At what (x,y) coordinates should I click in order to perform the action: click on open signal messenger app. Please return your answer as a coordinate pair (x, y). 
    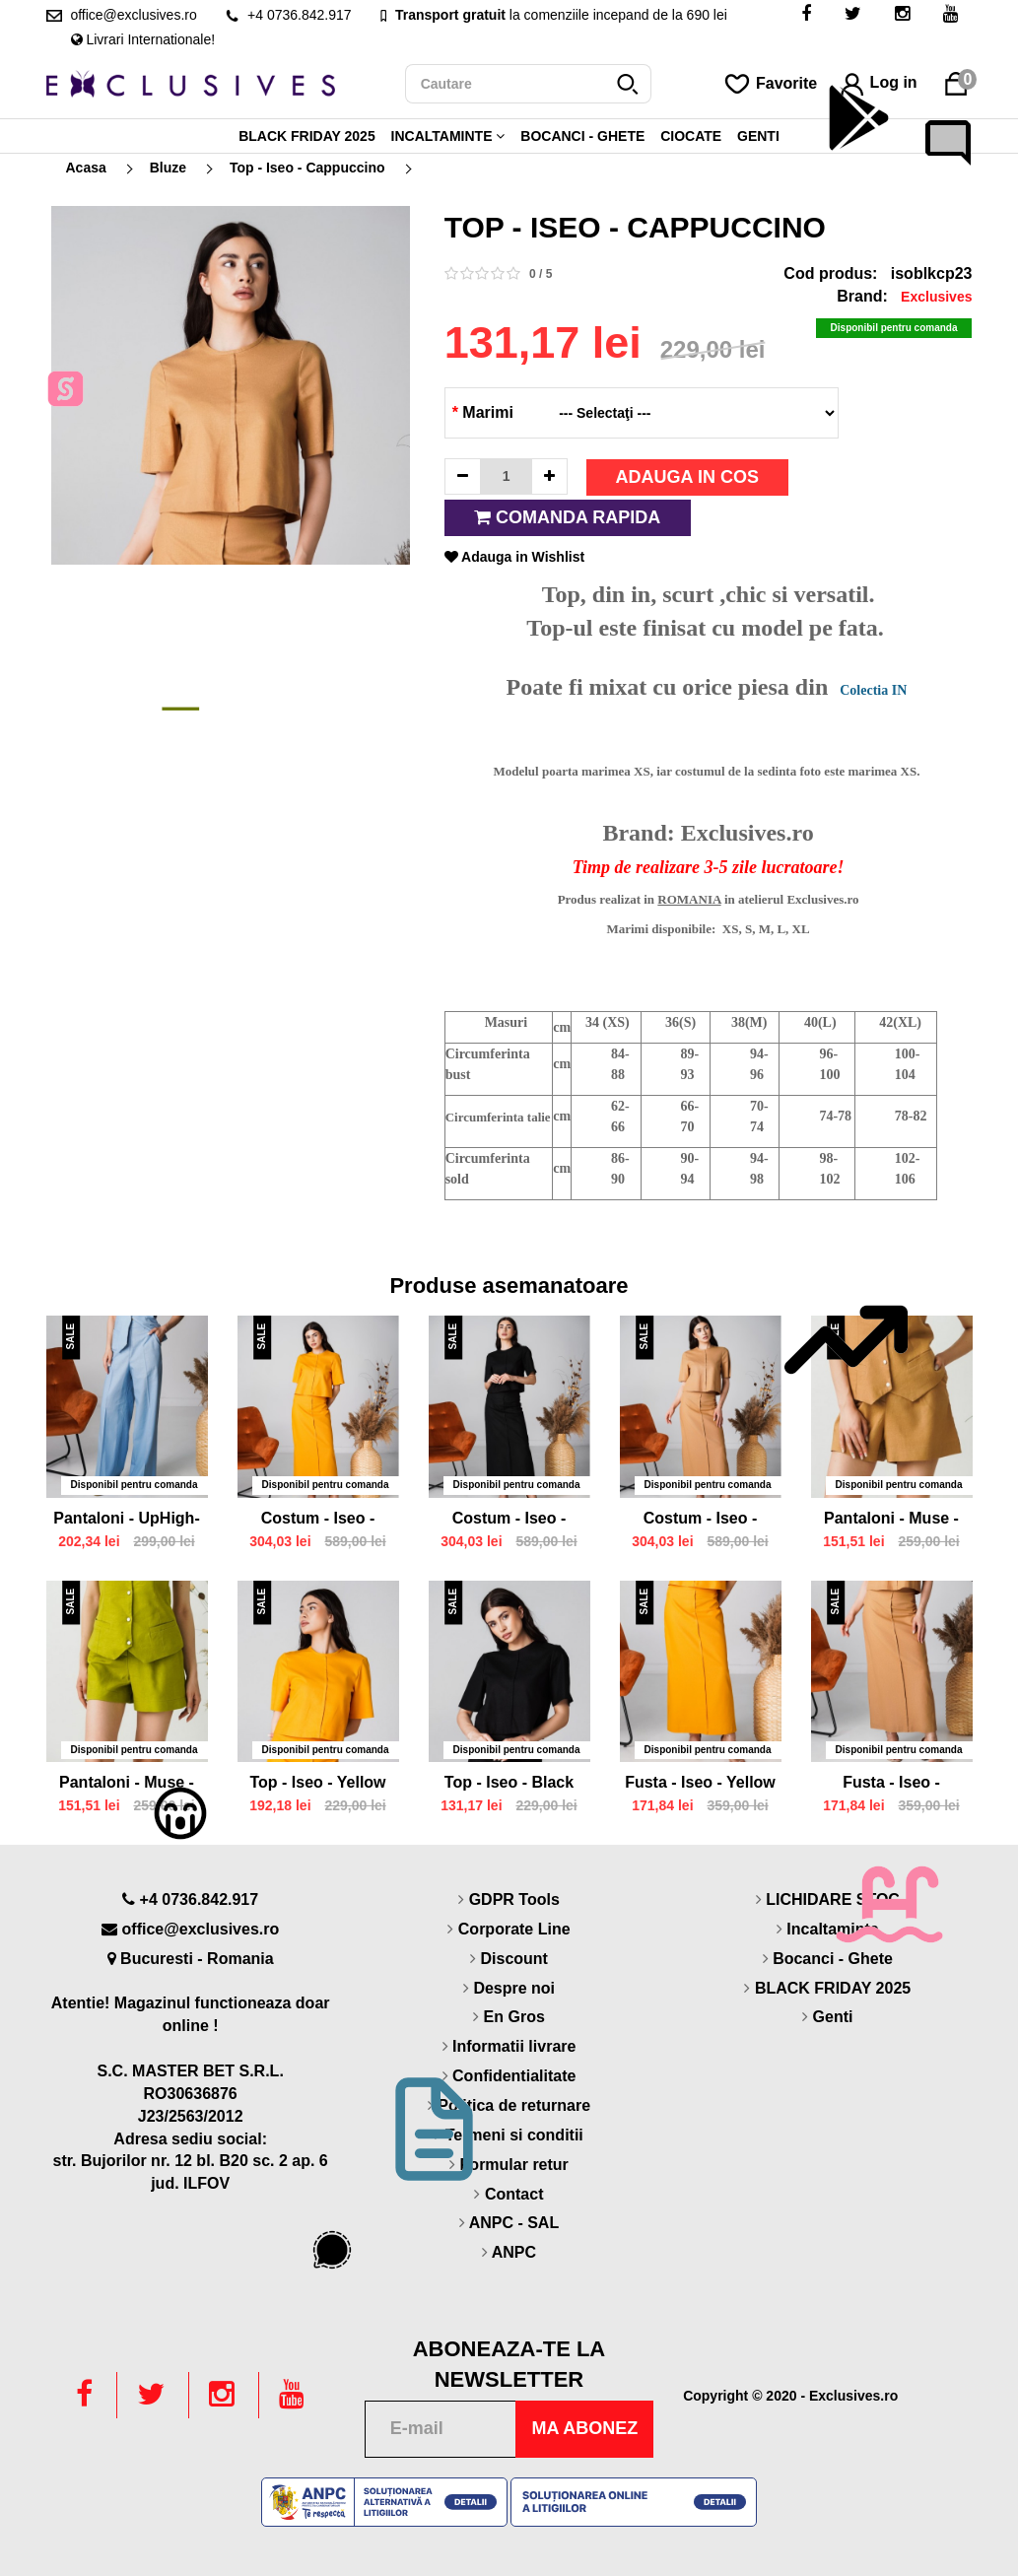
    Looking at the image, I should click on (332, 2250).